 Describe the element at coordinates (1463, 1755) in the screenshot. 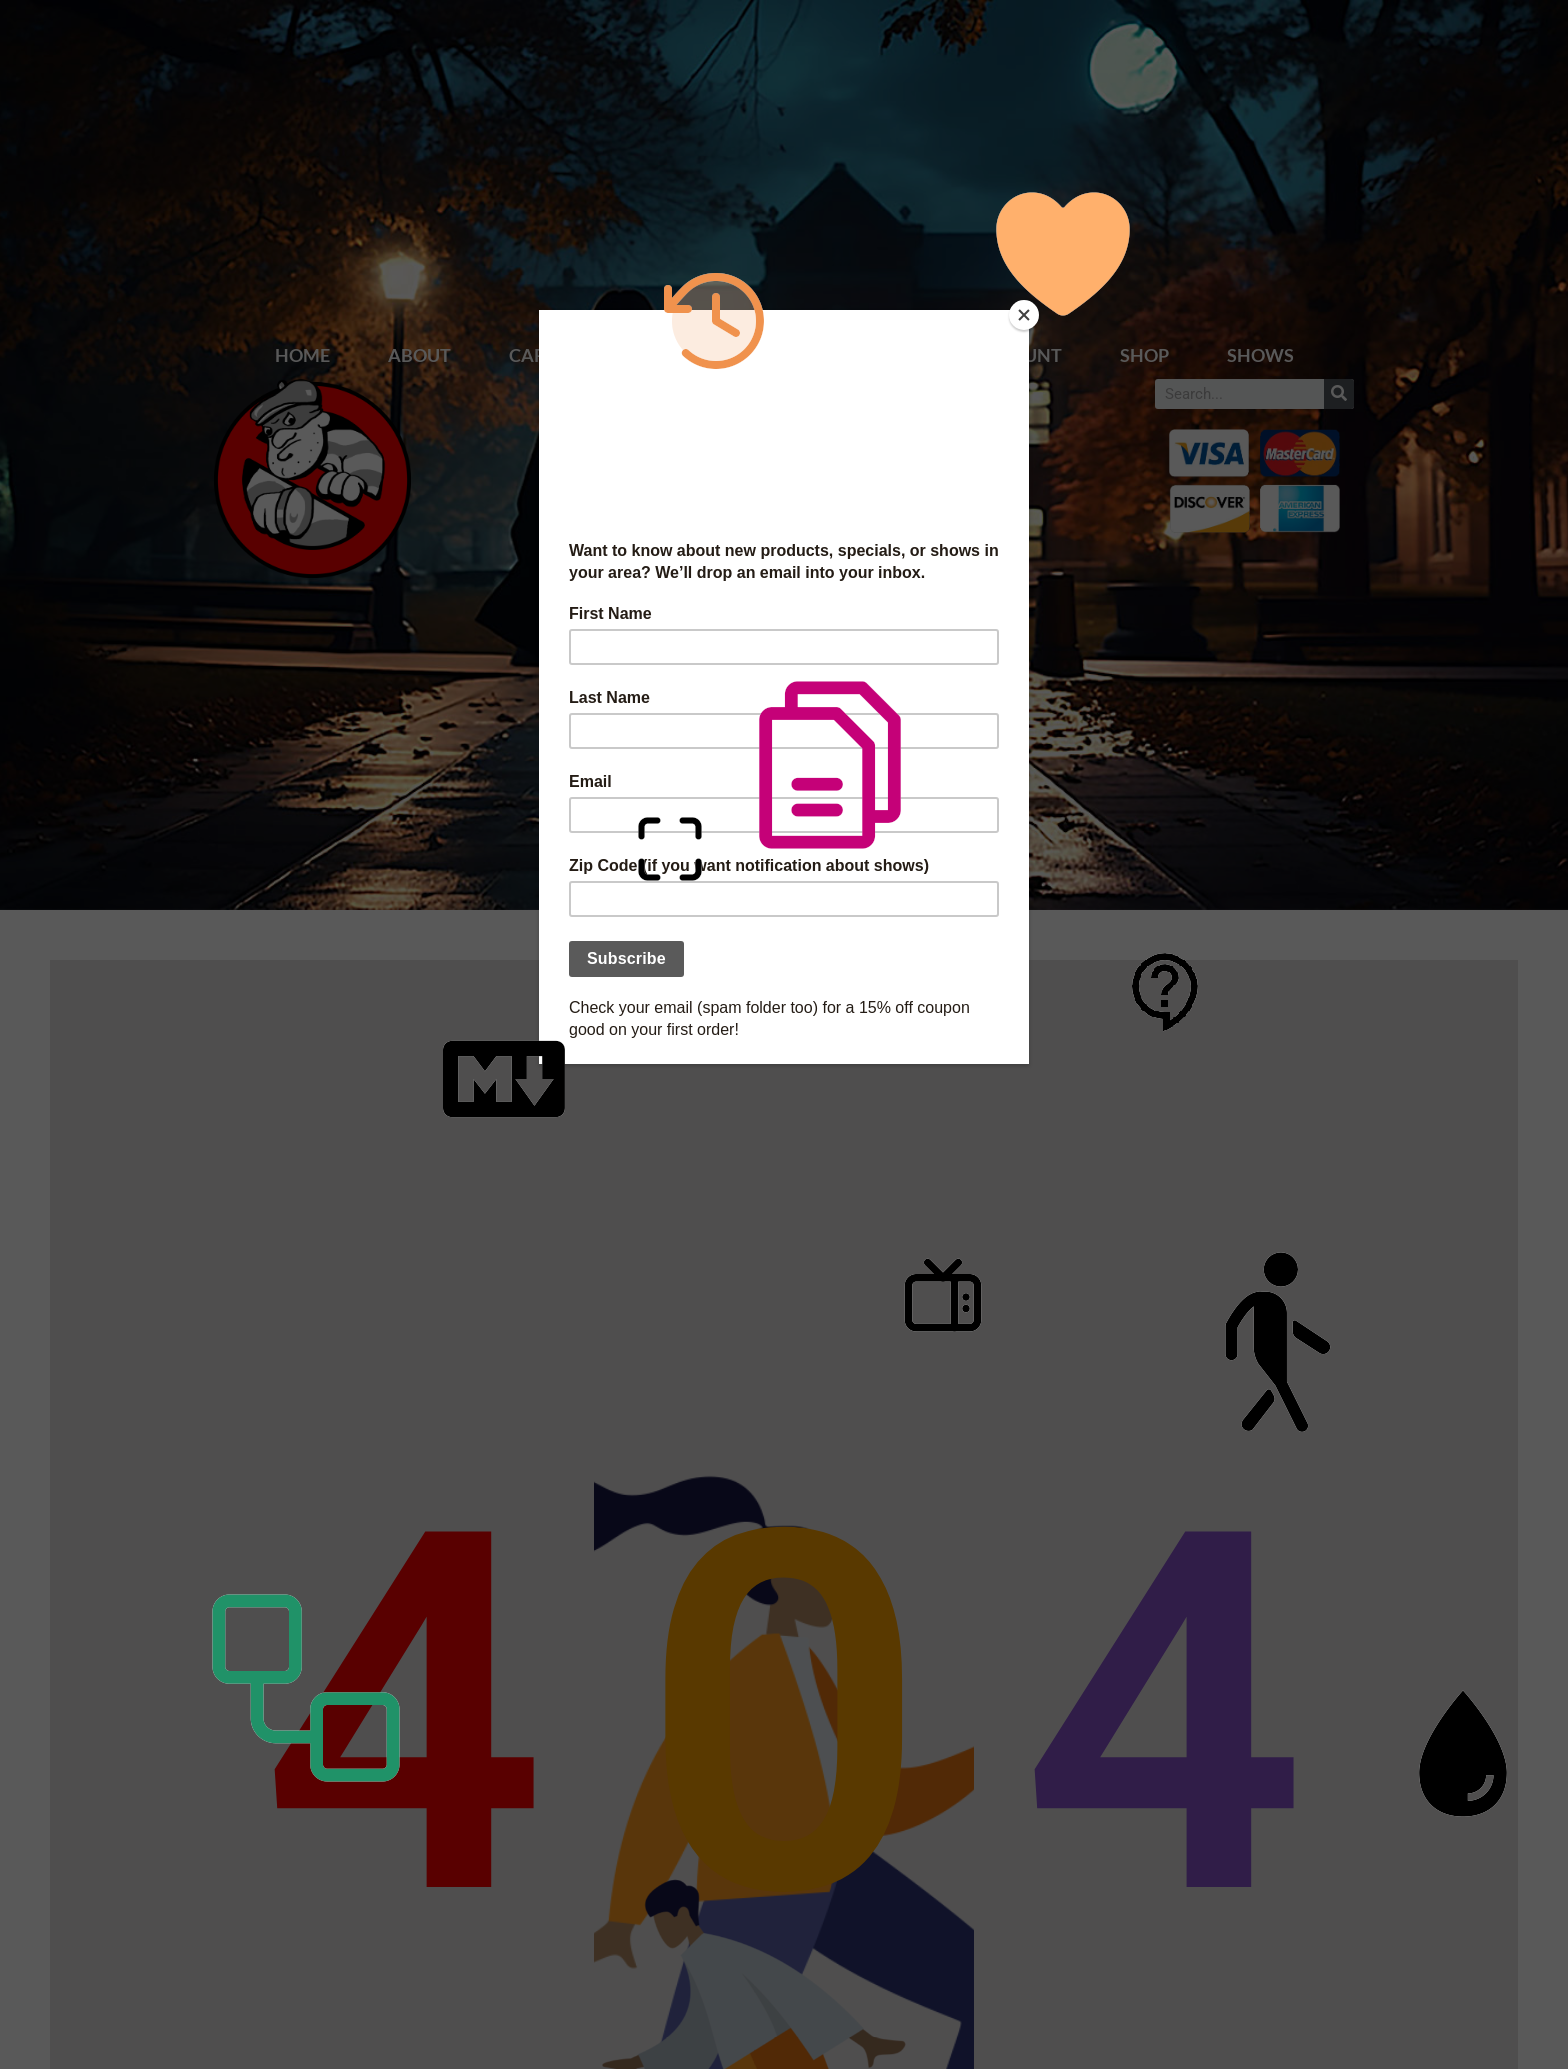

I see `indicates water usage or hydration tracking` at that location.